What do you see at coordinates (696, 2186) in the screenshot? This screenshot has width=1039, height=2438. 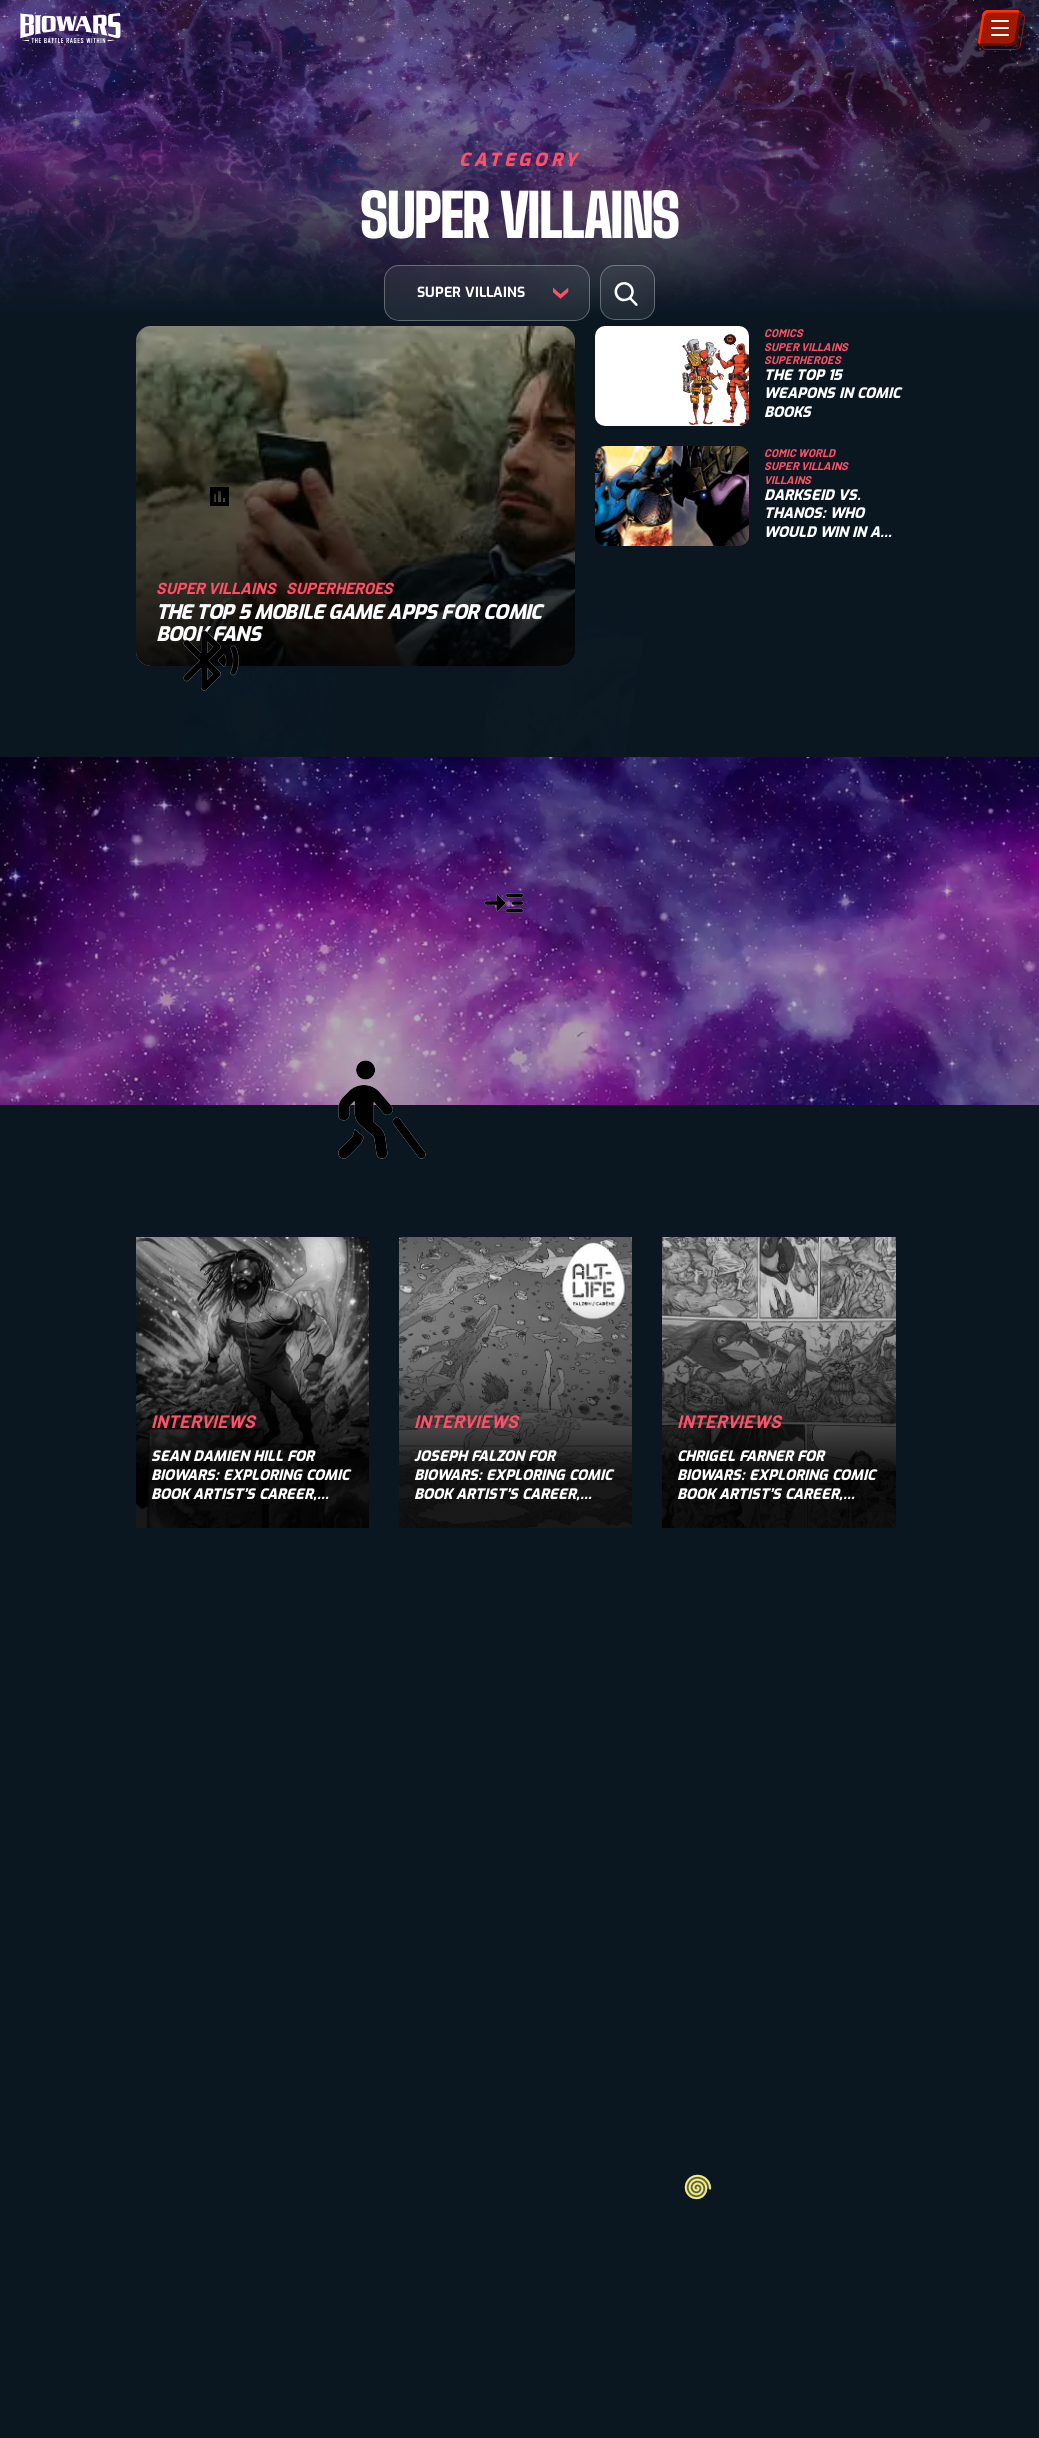 I see `indicates loading or processing in progress` at bounding box center [696, 2186].